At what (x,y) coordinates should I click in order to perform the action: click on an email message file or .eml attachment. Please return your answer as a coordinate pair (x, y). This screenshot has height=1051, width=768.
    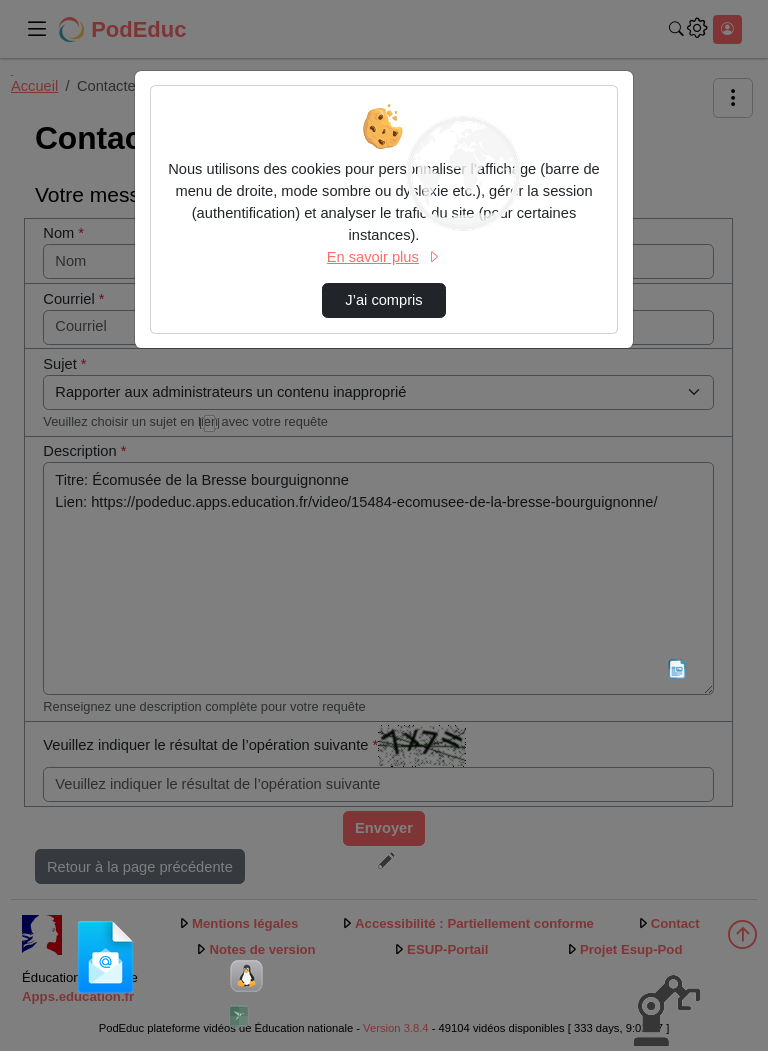
    Looking at the image, I should click on (105, 958).